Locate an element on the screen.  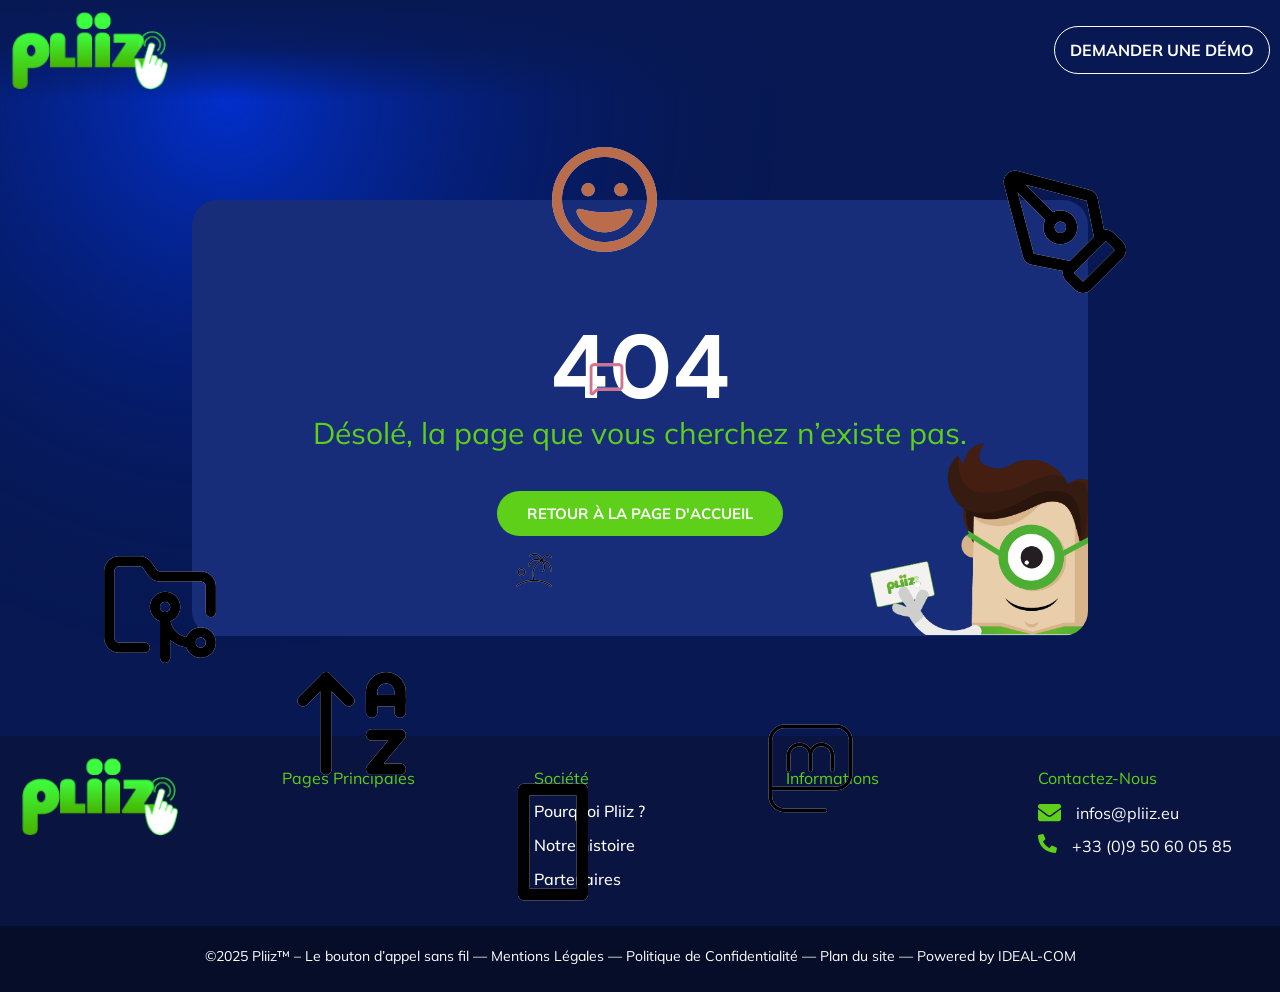
access vector drawing tools is located at coordinates (1066, 233).